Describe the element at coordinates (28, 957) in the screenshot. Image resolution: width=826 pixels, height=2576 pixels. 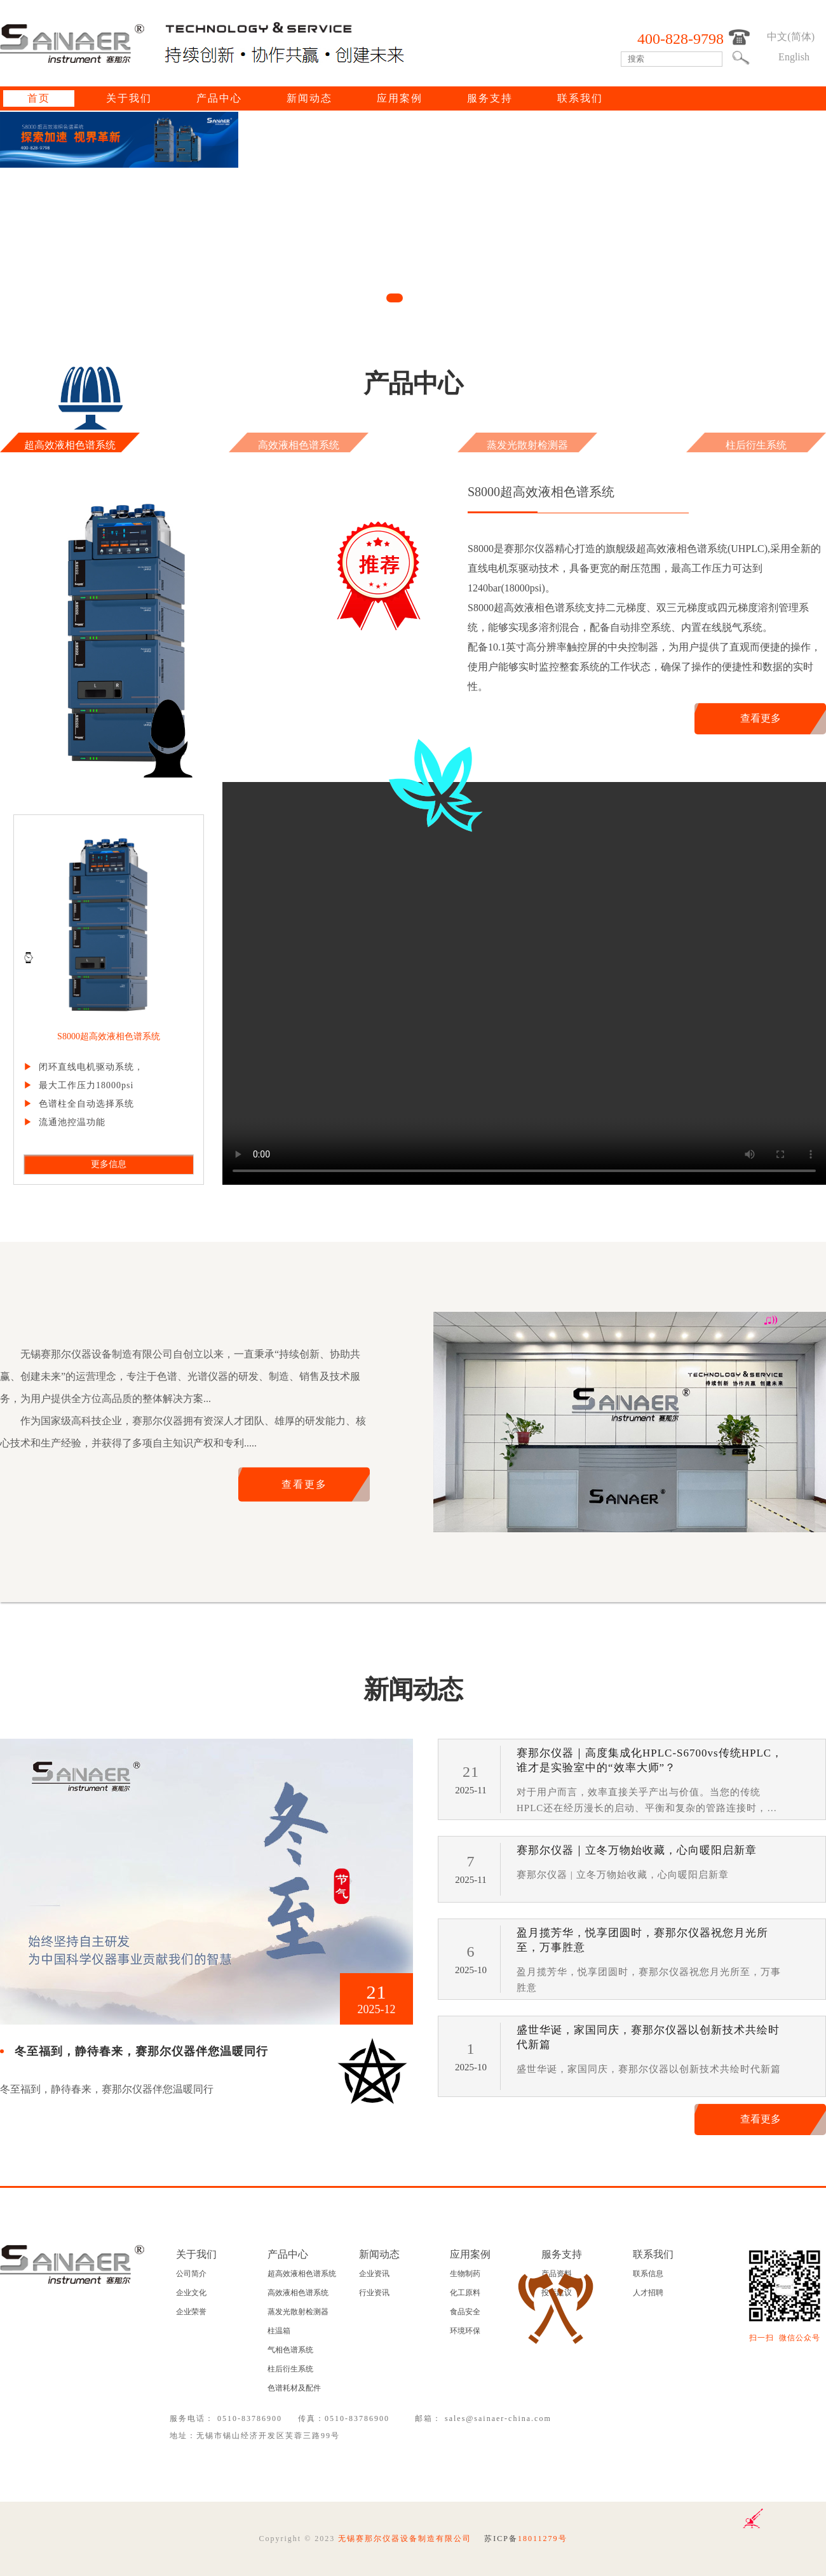
I see `view current time or clock settings` at that location.